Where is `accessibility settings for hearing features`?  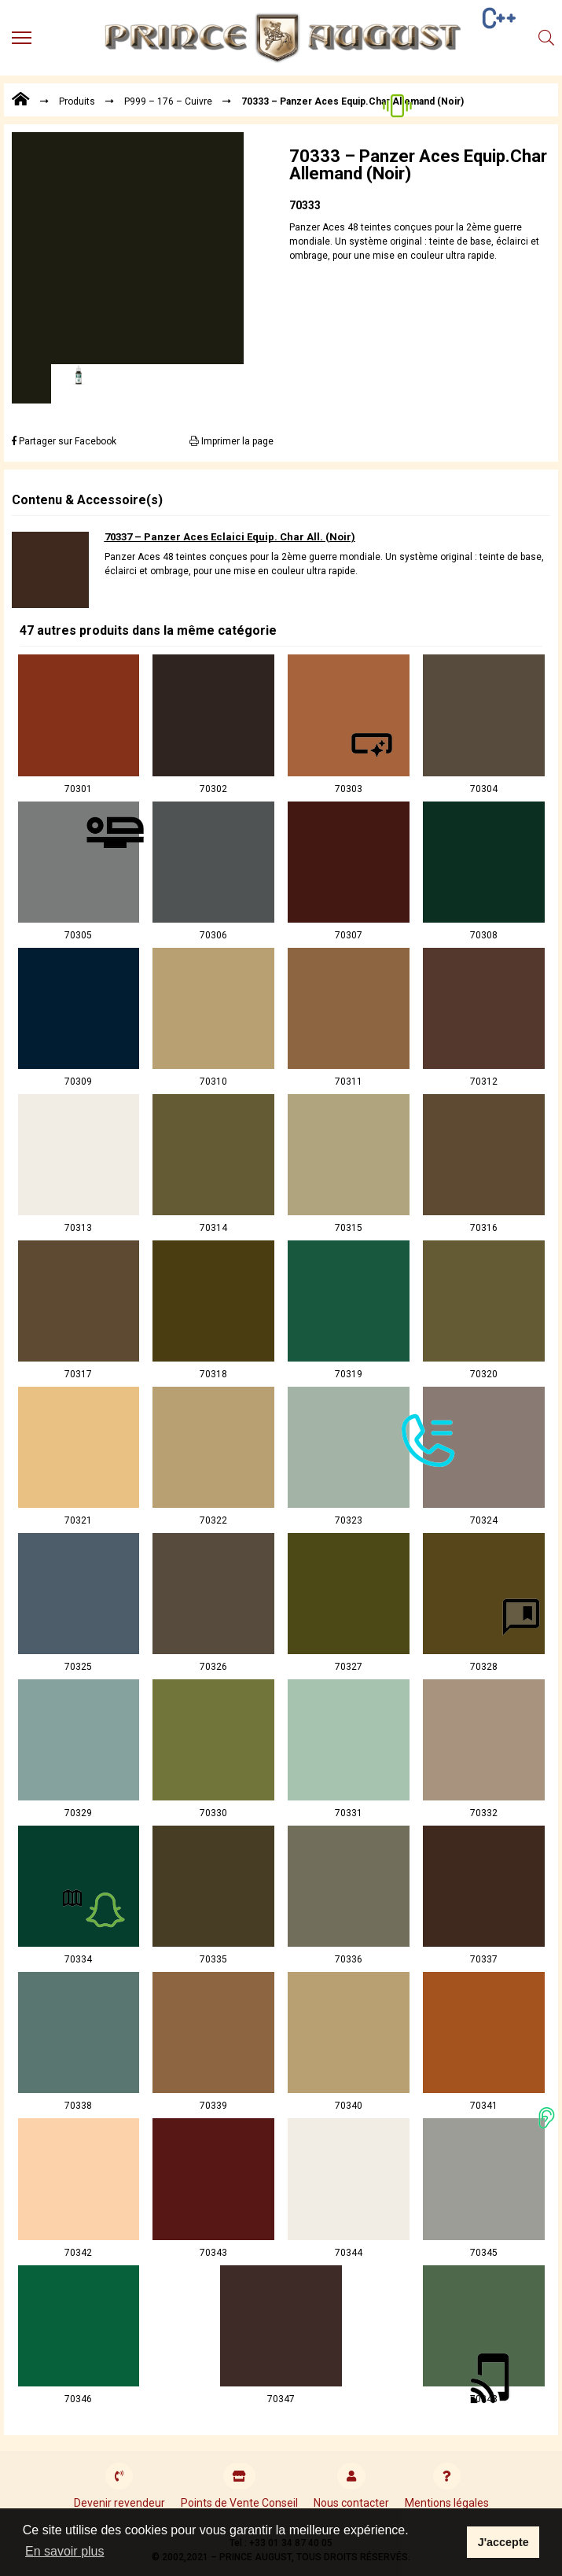 accessibility settings for hearing features is located at coordinates (546, 2117).